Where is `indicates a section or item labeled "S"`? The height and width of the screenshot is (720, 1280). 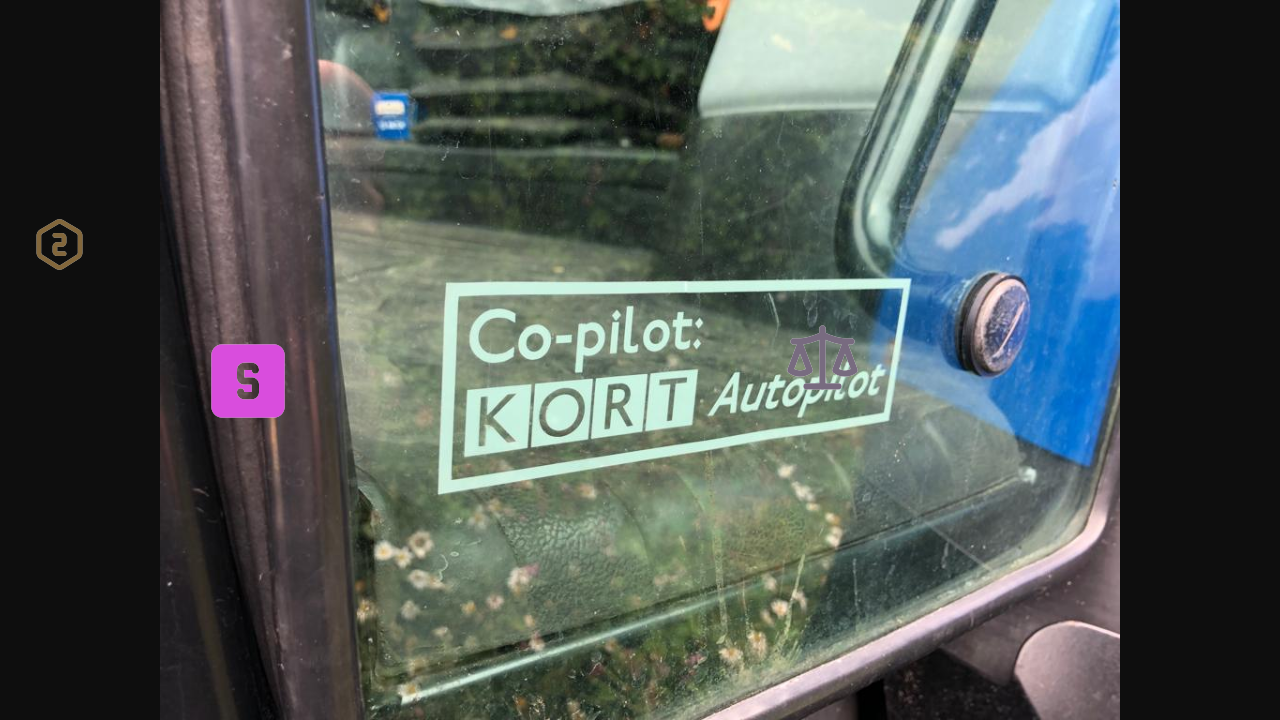
indicates a section or item labeled "S" is located at coordinates (248, 381).